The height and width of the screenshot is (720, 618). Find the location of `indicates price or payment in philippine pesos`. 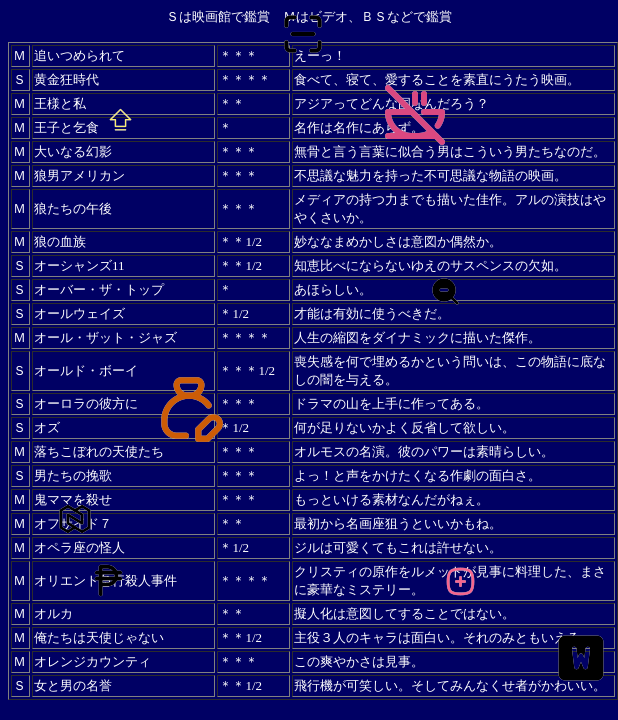

indicates price or payment in philippine pesos is located at coordinates (108, 580).